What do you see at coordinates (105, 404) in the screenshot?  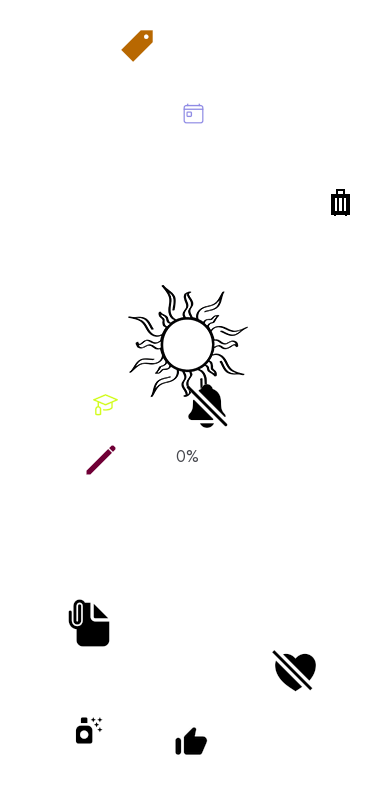 I see `access educational resources or tutorials` at bounding box center [105, 404].